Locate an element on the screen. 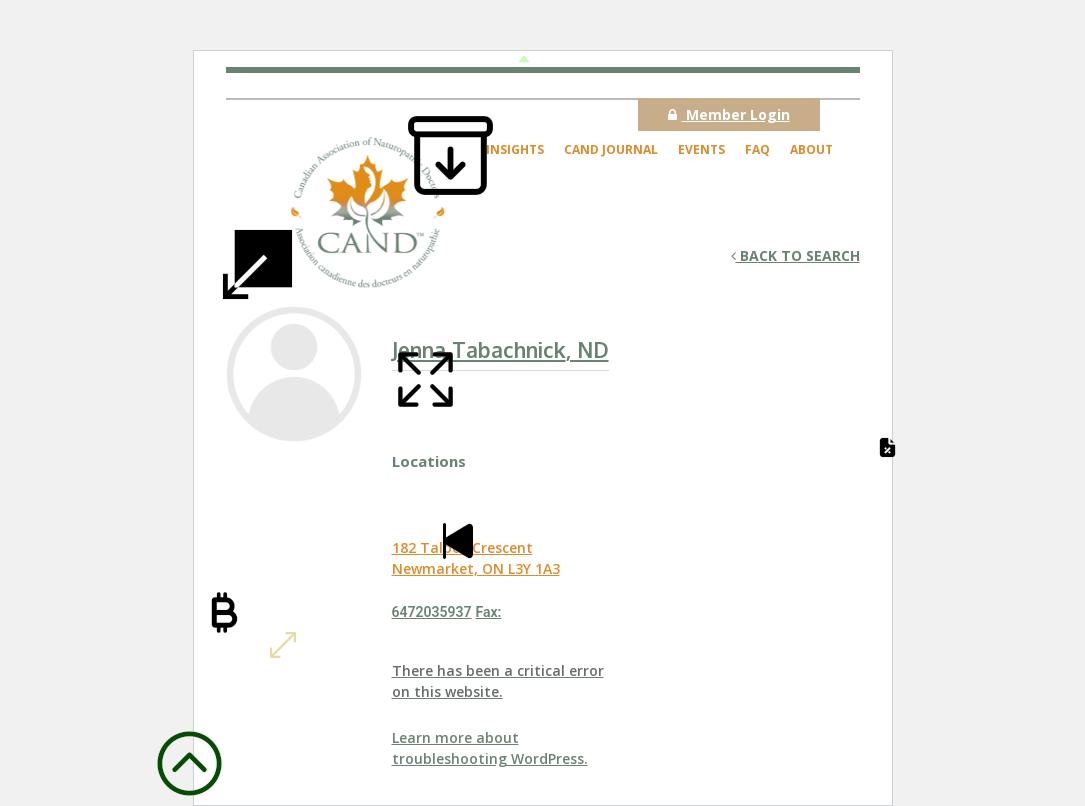 This screenshot has width=1085, height=806. resize a window or element is located at coordinates (283, 645).